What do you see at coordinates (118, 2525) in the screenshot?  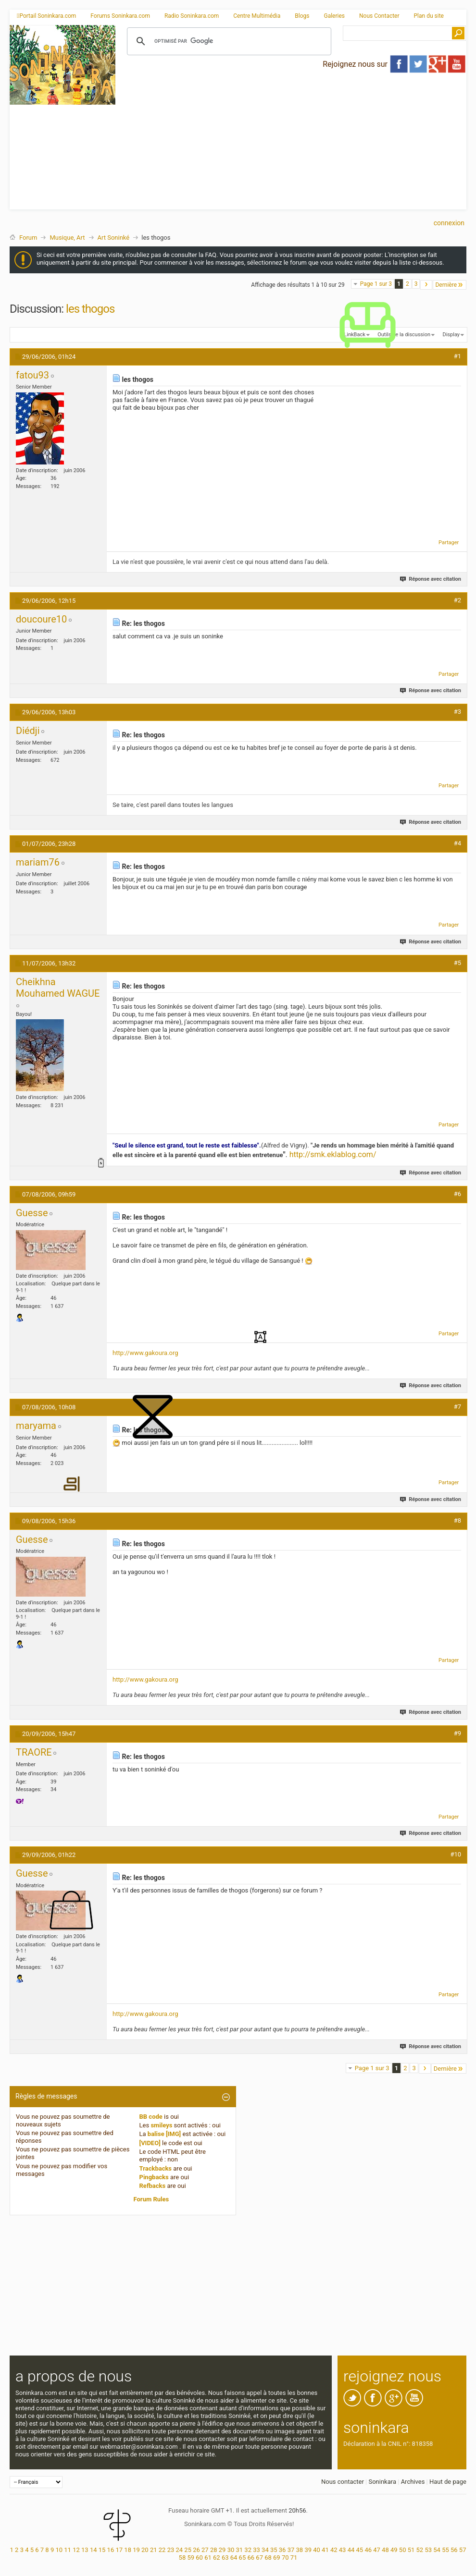 I see `access health or medical services` at bounding box center [118, 2525].